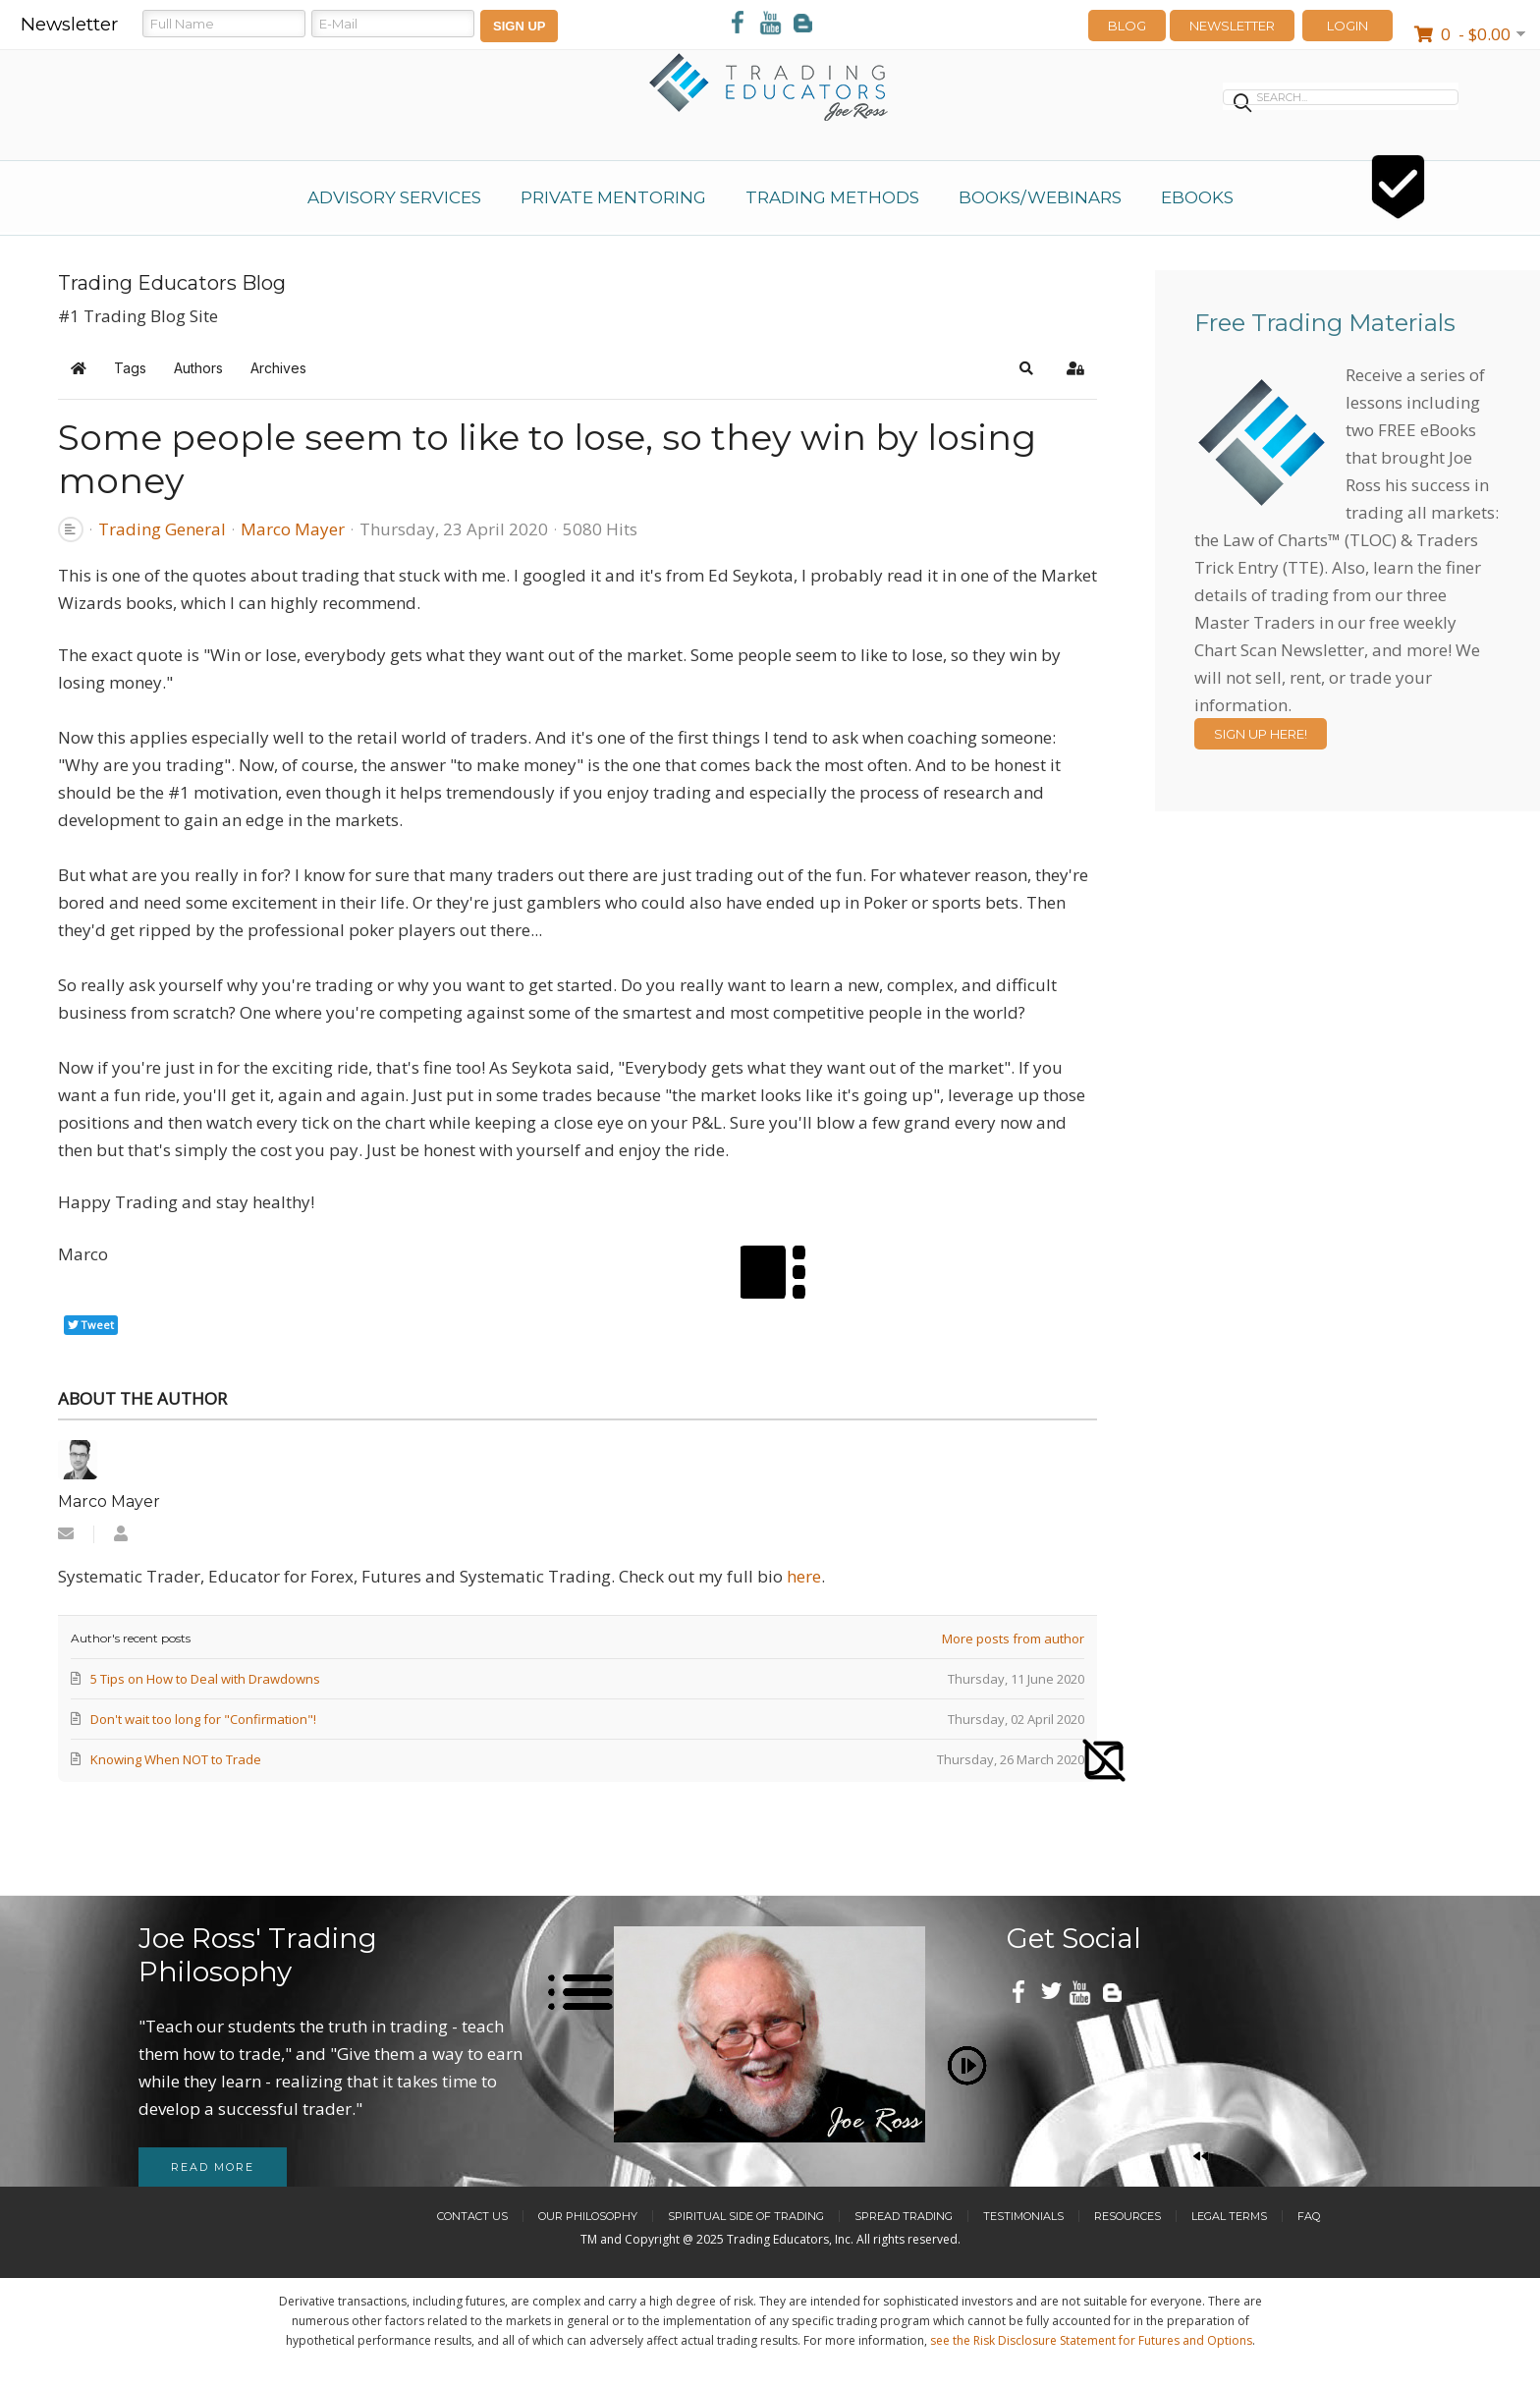 Image resolution: width=1540 pixels, height=2389 pixels. I want to click on rewind media content quickly, so click(1201, 2156).